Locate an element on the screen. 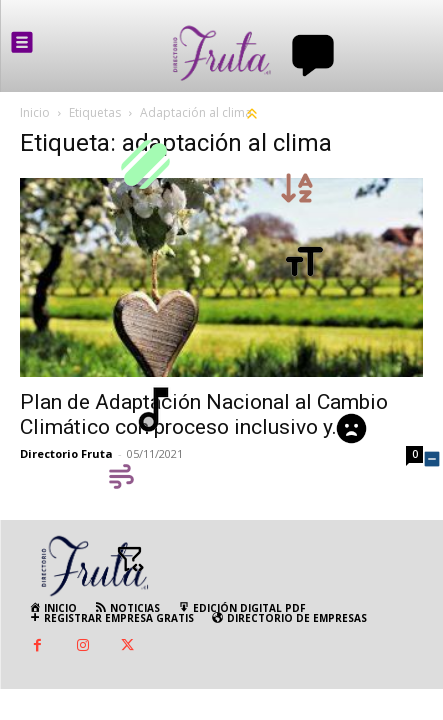 The width and height of the screenshot is (443, 720). open messaging or chat is located at coordinates (313, 53).